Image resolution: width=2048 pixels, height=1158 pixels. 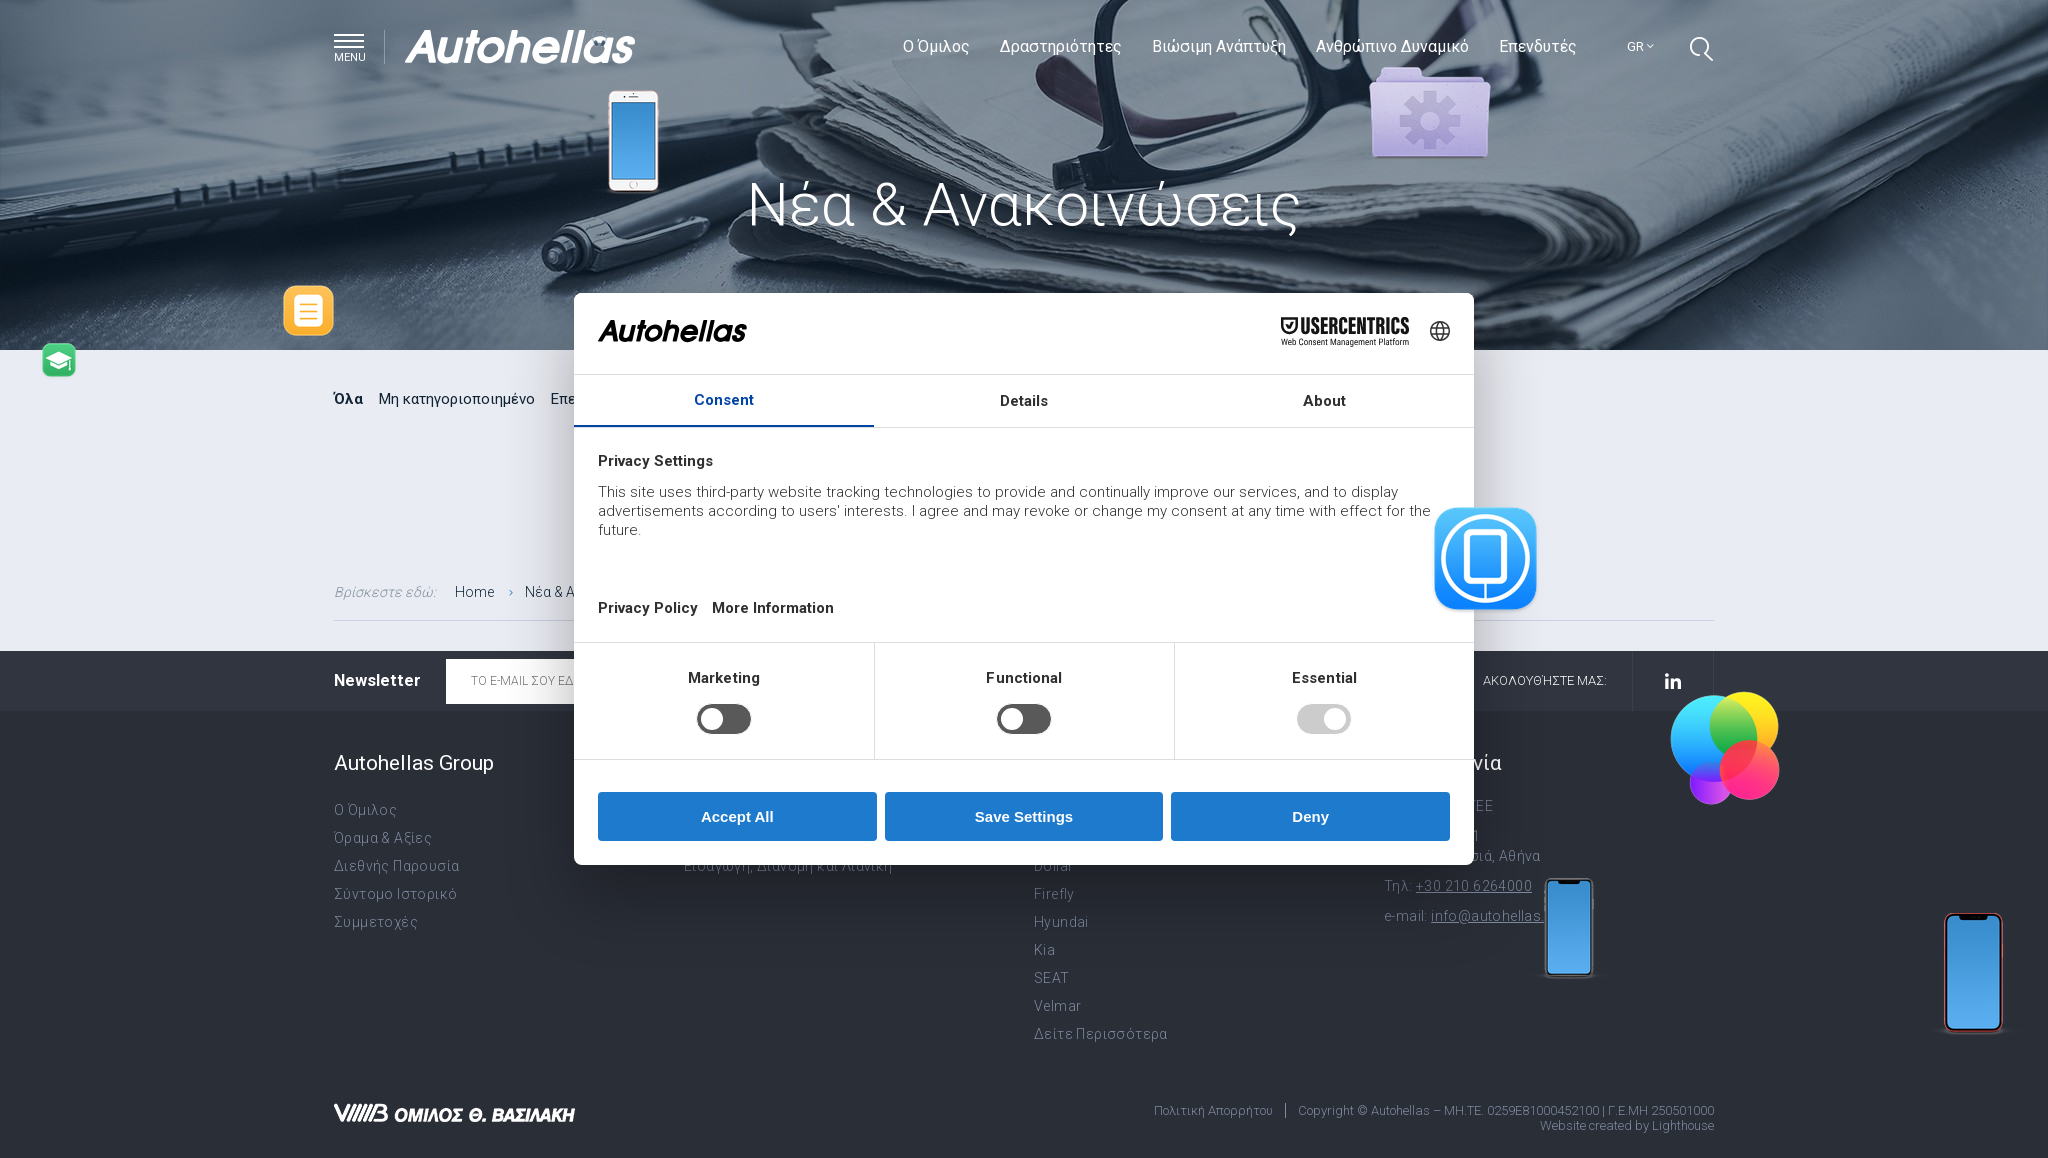 I want to click on iPhone 12 device icon in red, so click(x=1973, y=974).